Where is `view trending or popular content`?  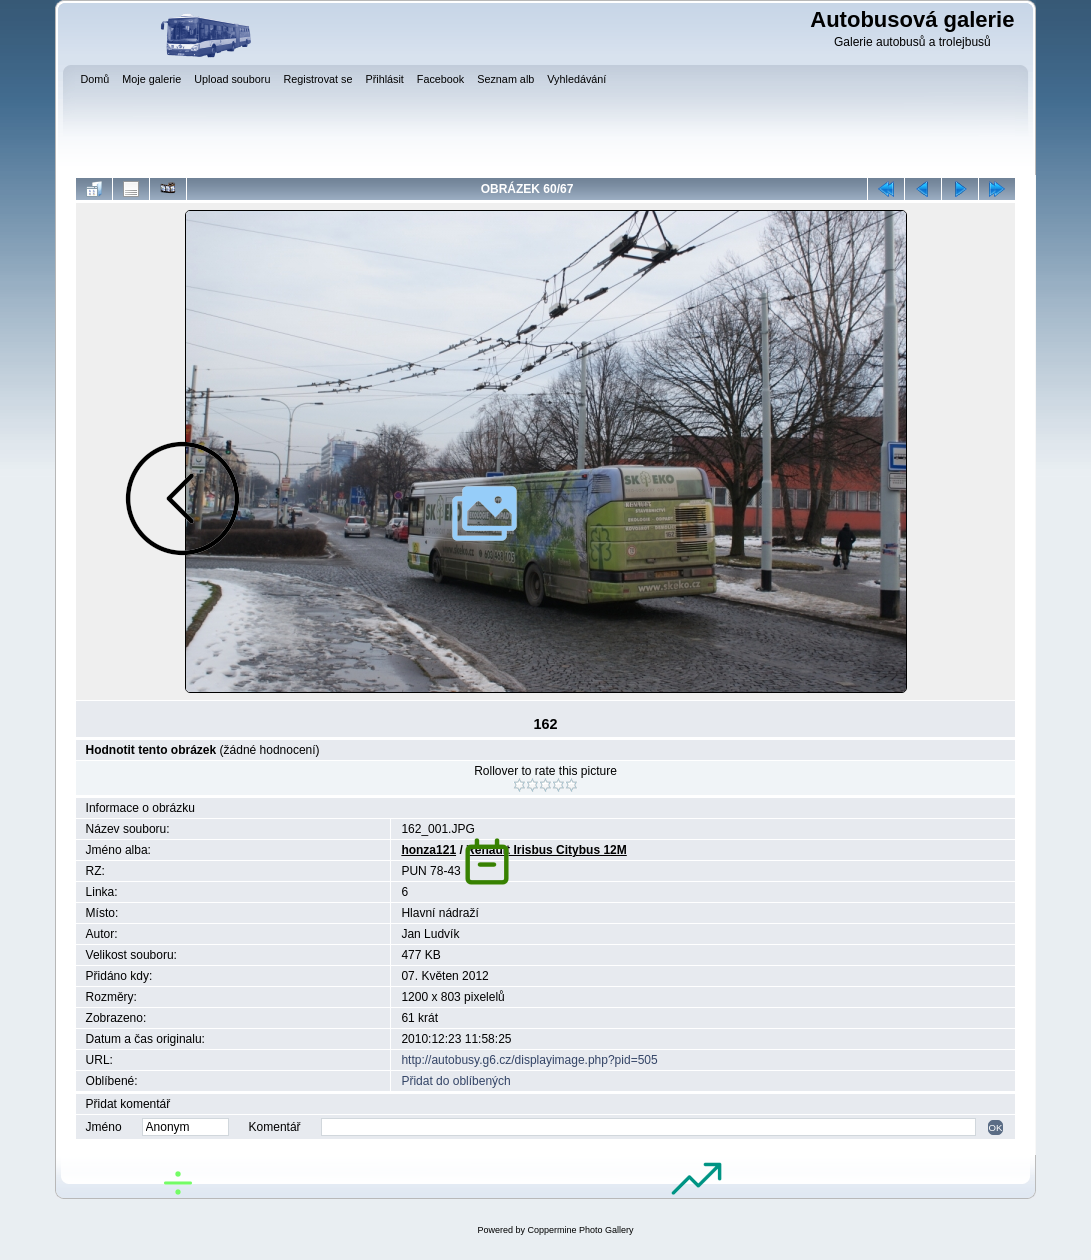 view trending or popular content is located at coordinates (696, 1180).